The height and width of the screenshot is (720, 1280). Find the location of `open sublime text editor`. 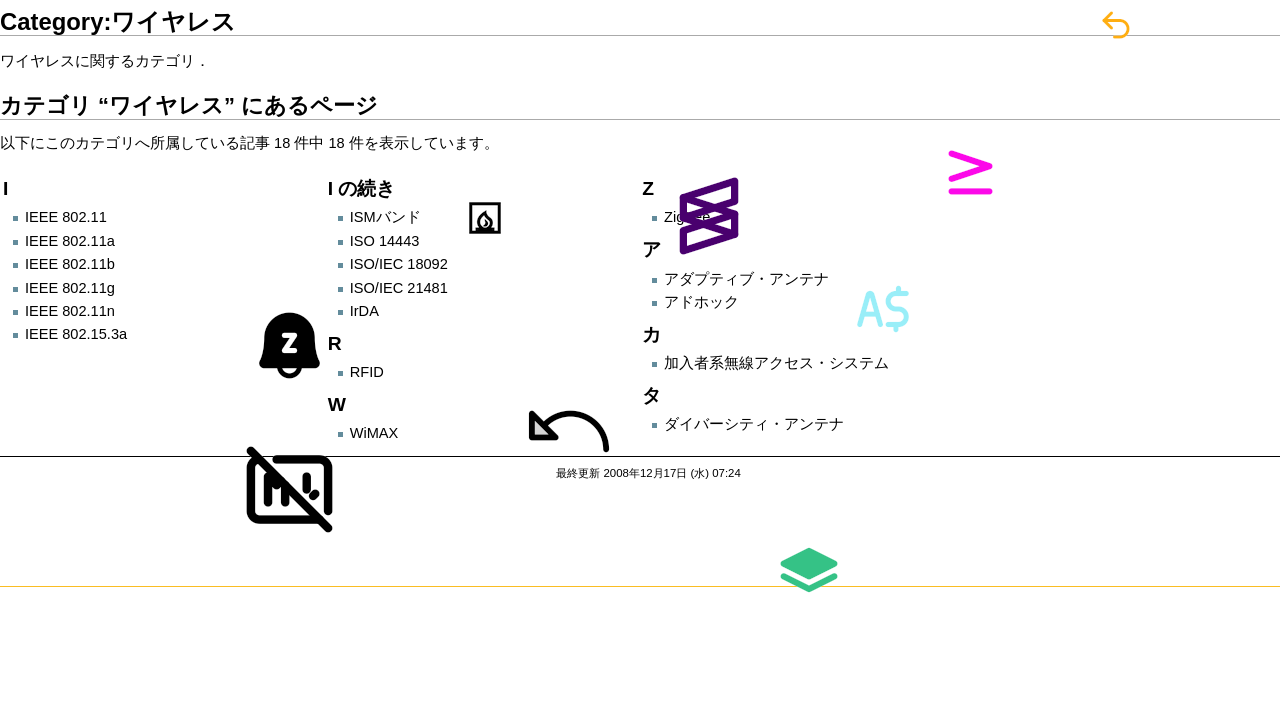

open sublime text editor is located at coordinates (709, 216).